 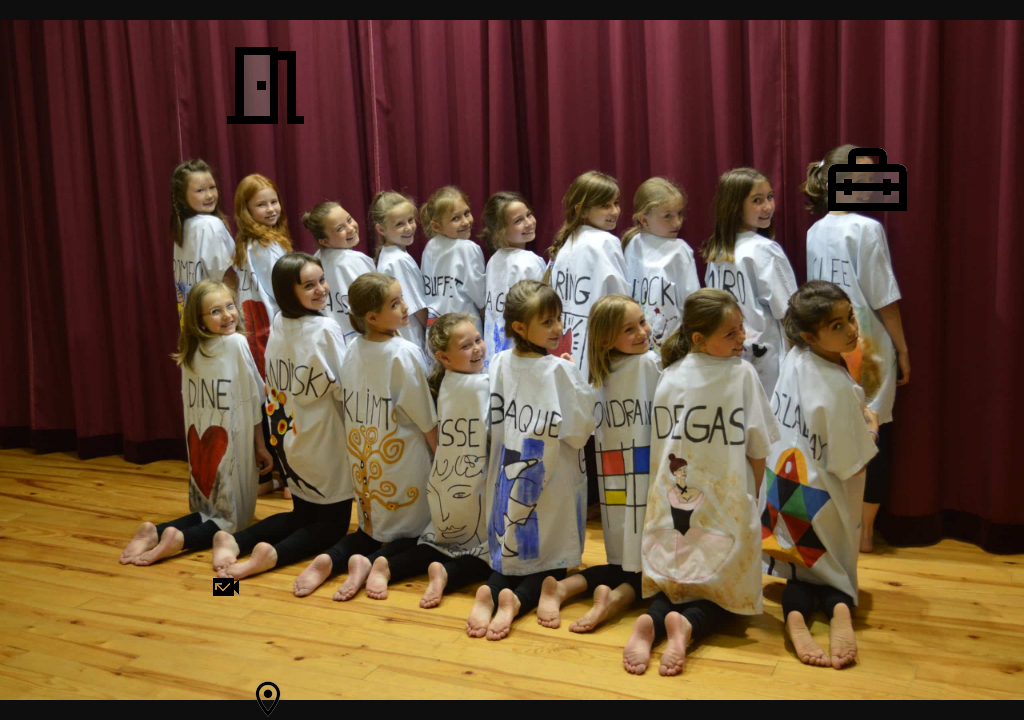 What do you see at coordinates (268, 699) in the screenshot?
I see `view current location on map` at bounding box center [268, 699].